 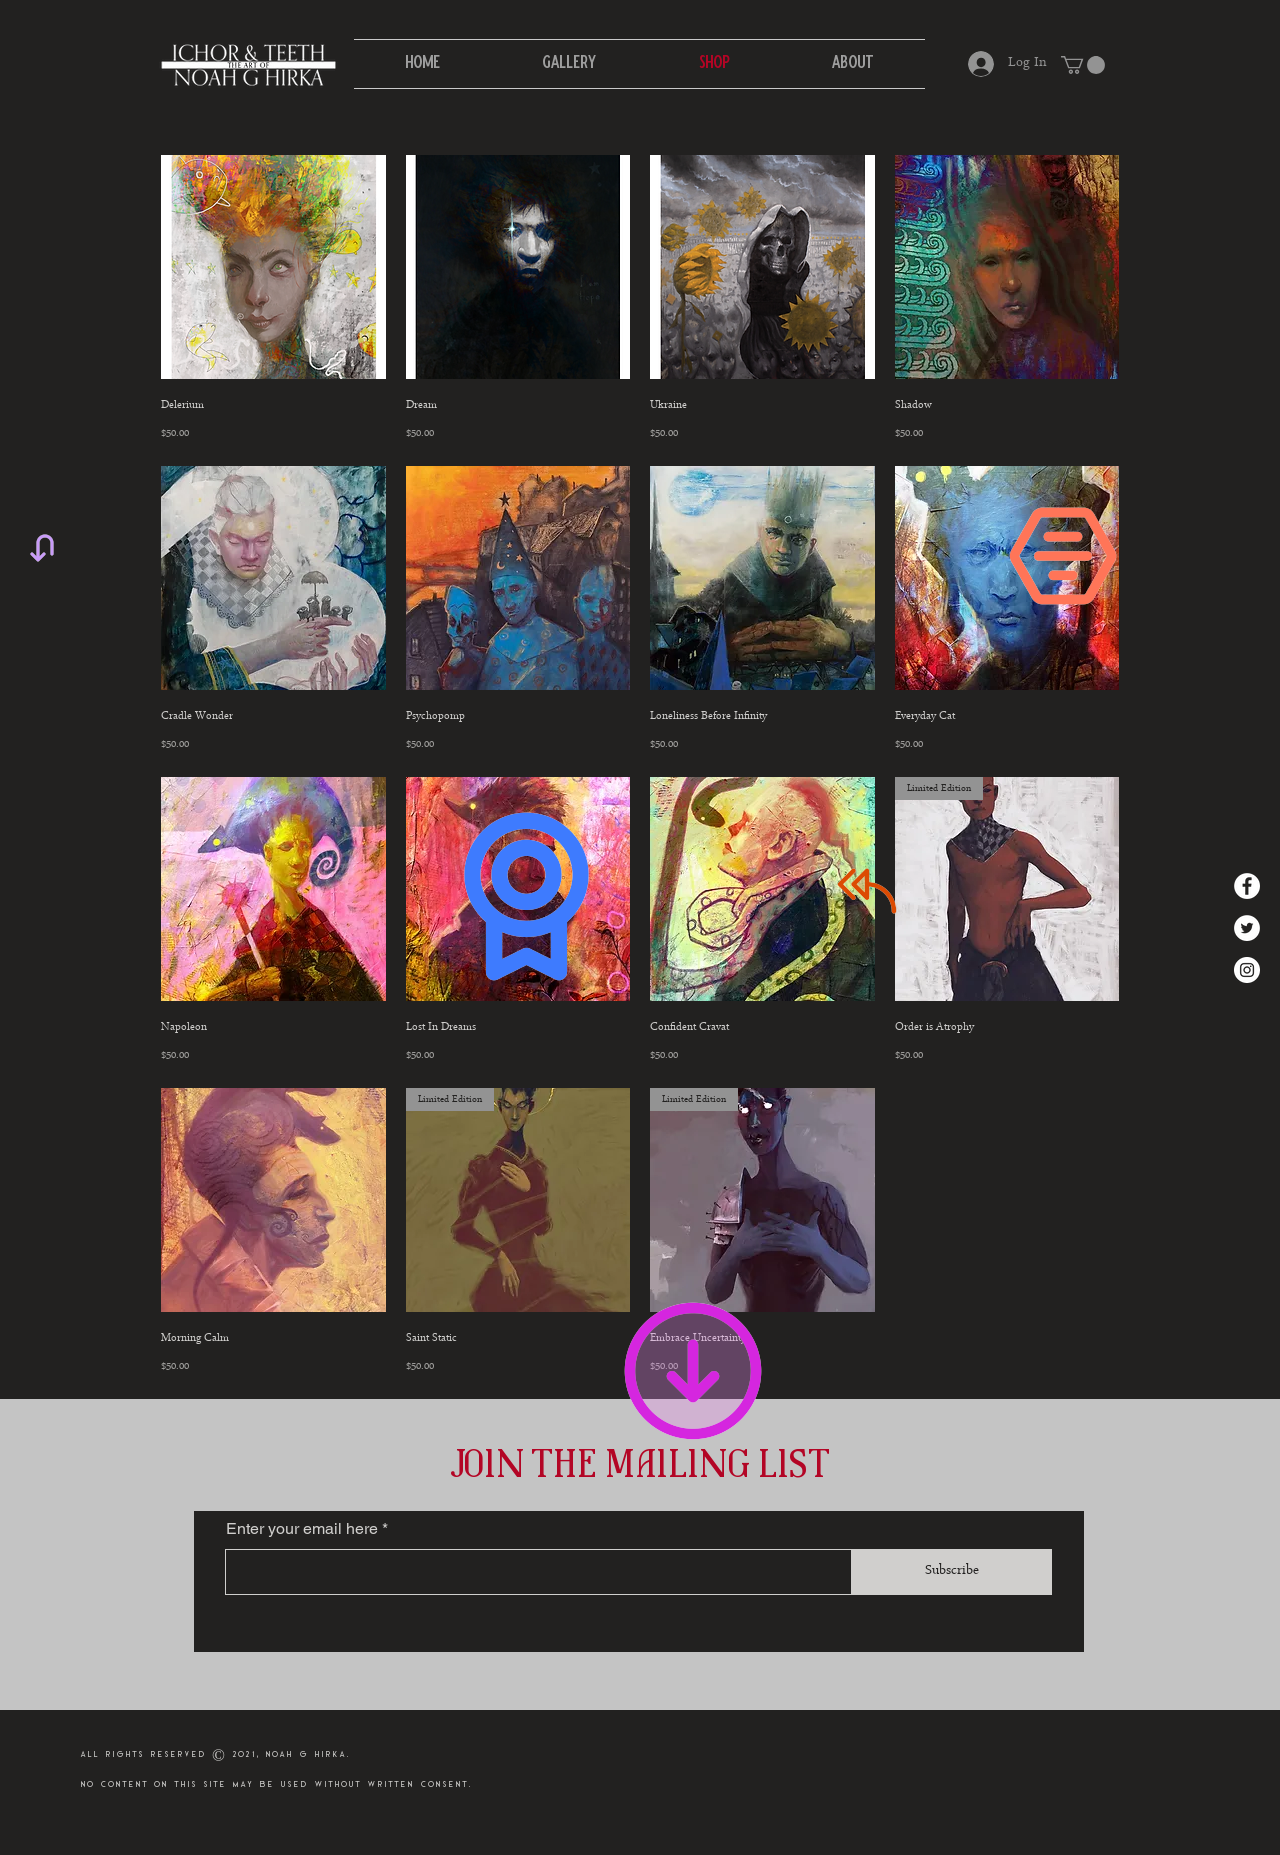 What do you see at coordinates (43, 548) in the screenshot?
I see `undo or reverse last action` at bounding box center [43, 548].